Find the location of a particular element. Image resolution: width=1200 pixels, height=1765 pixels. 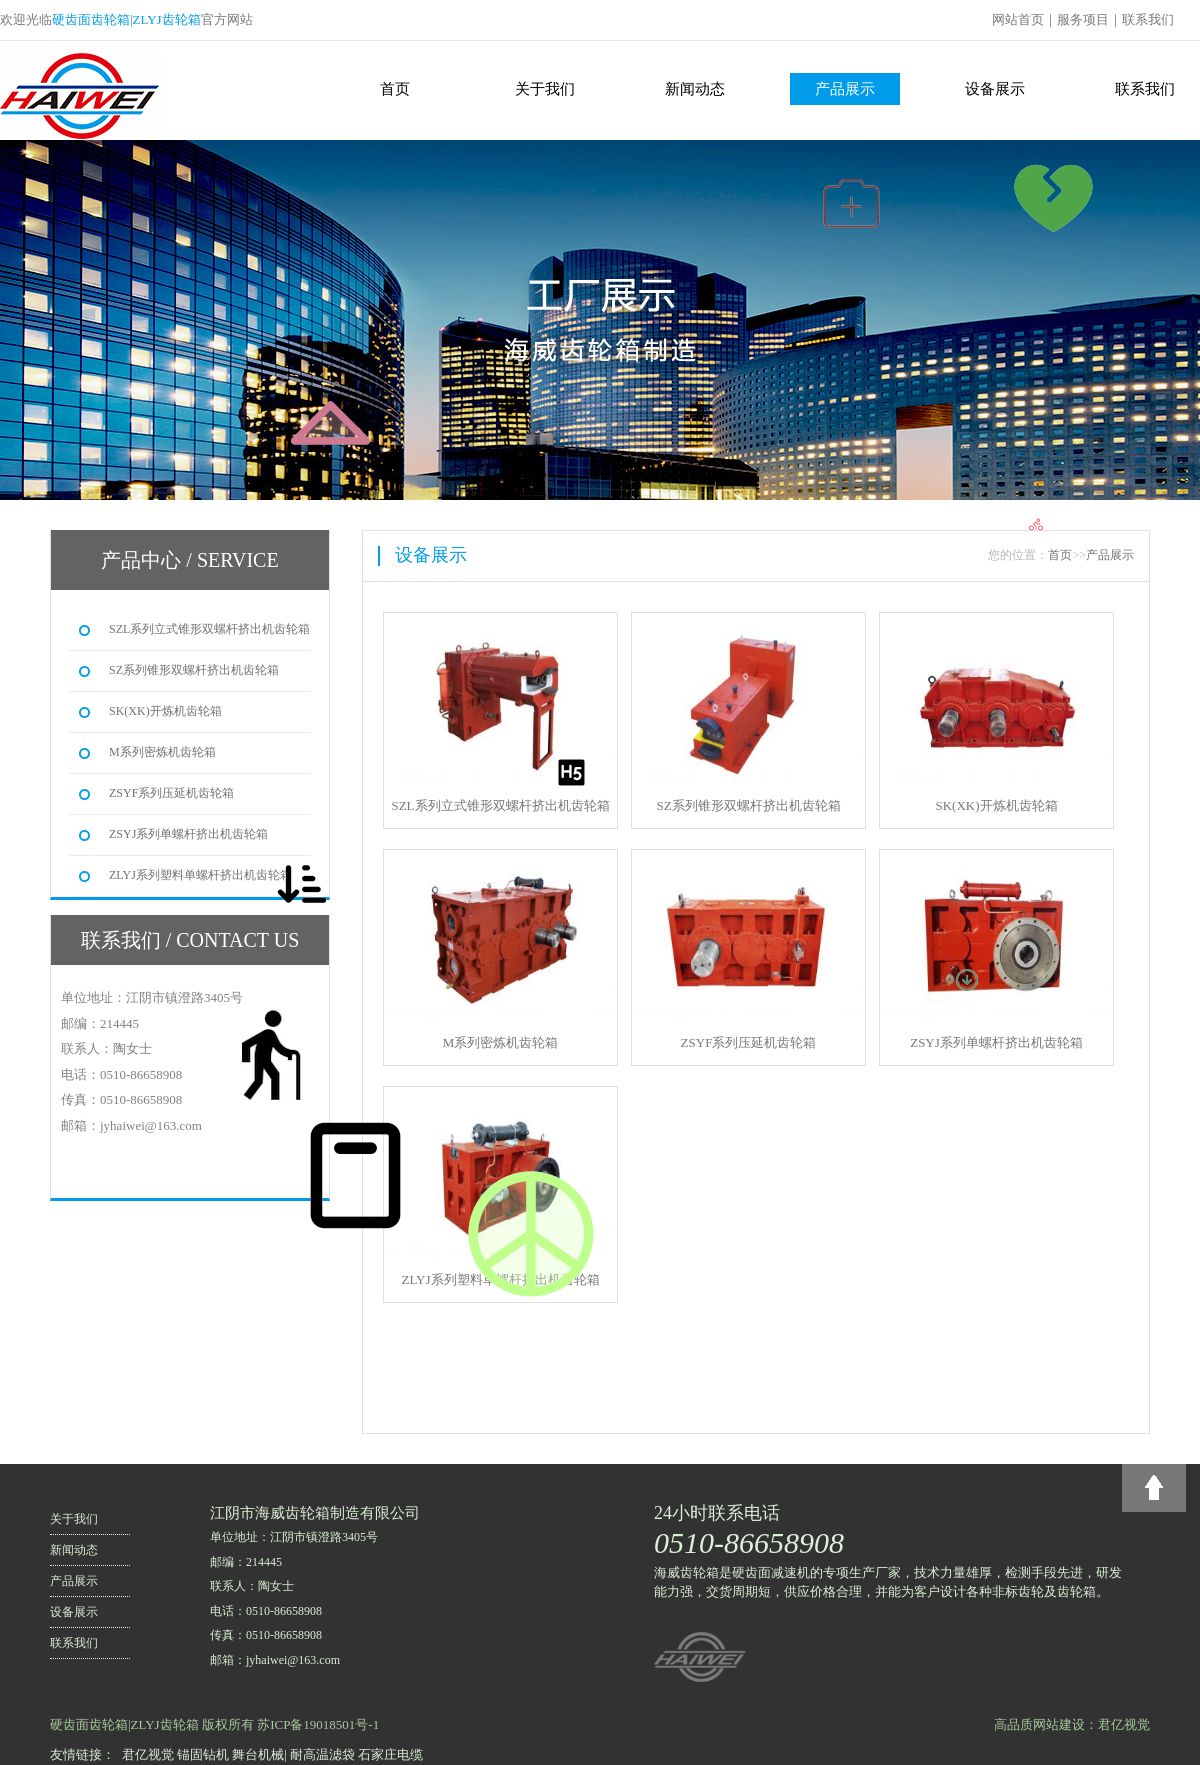

access elderly or senior accessibility settings is located at coordinates (267, 1054).